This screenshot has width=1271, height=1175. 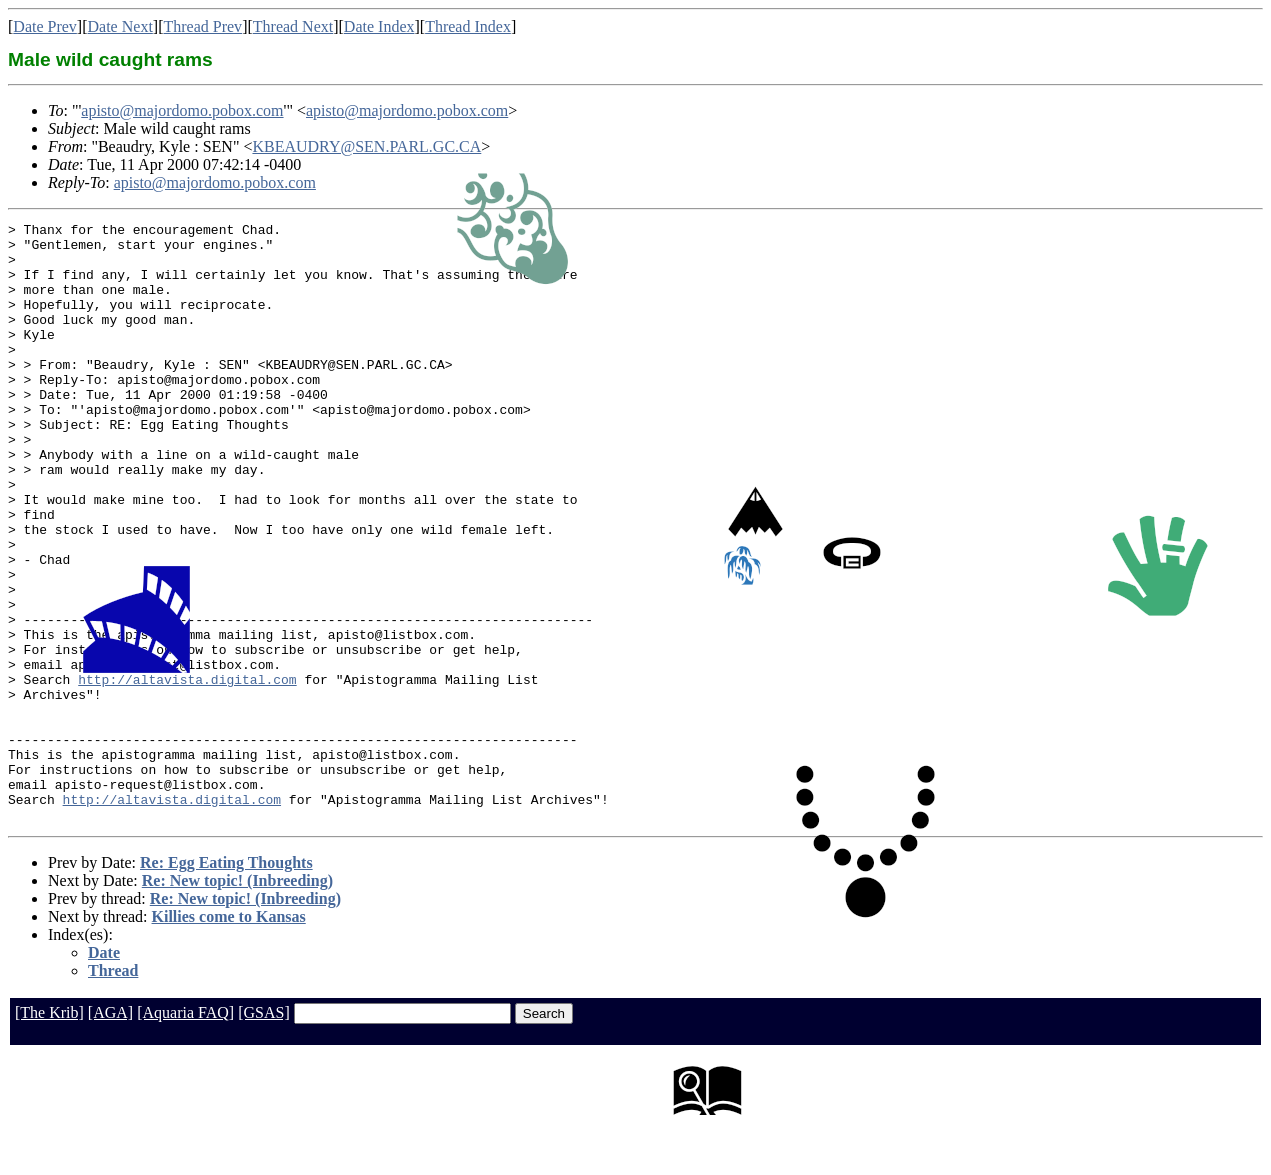 I want to click on equip shoulder armor piece, so click(x=136, y=619).